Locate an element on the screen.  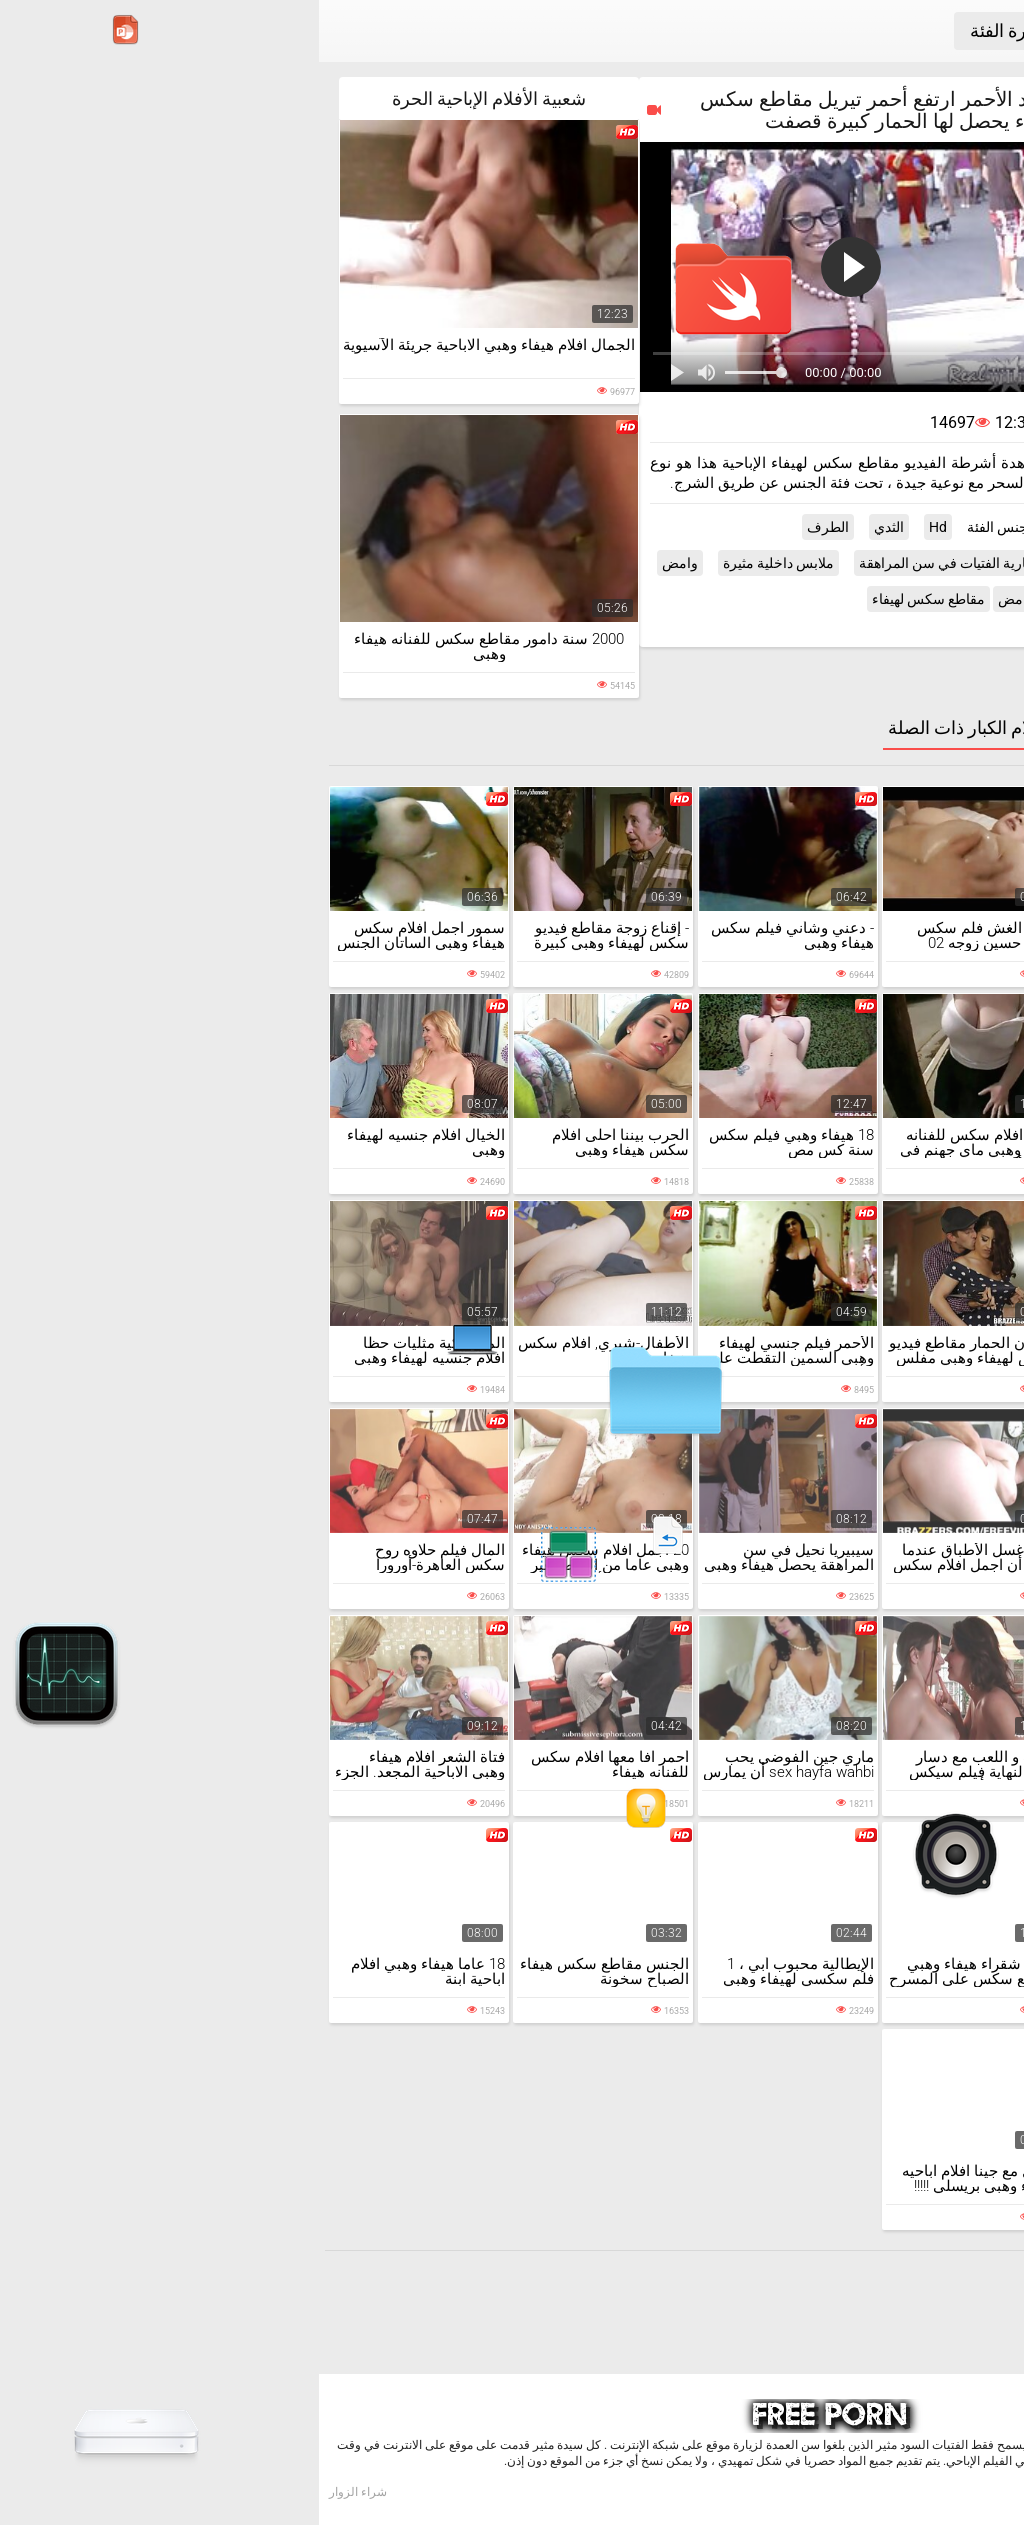
select all items in the current view is located at coordinates (568, 1554).